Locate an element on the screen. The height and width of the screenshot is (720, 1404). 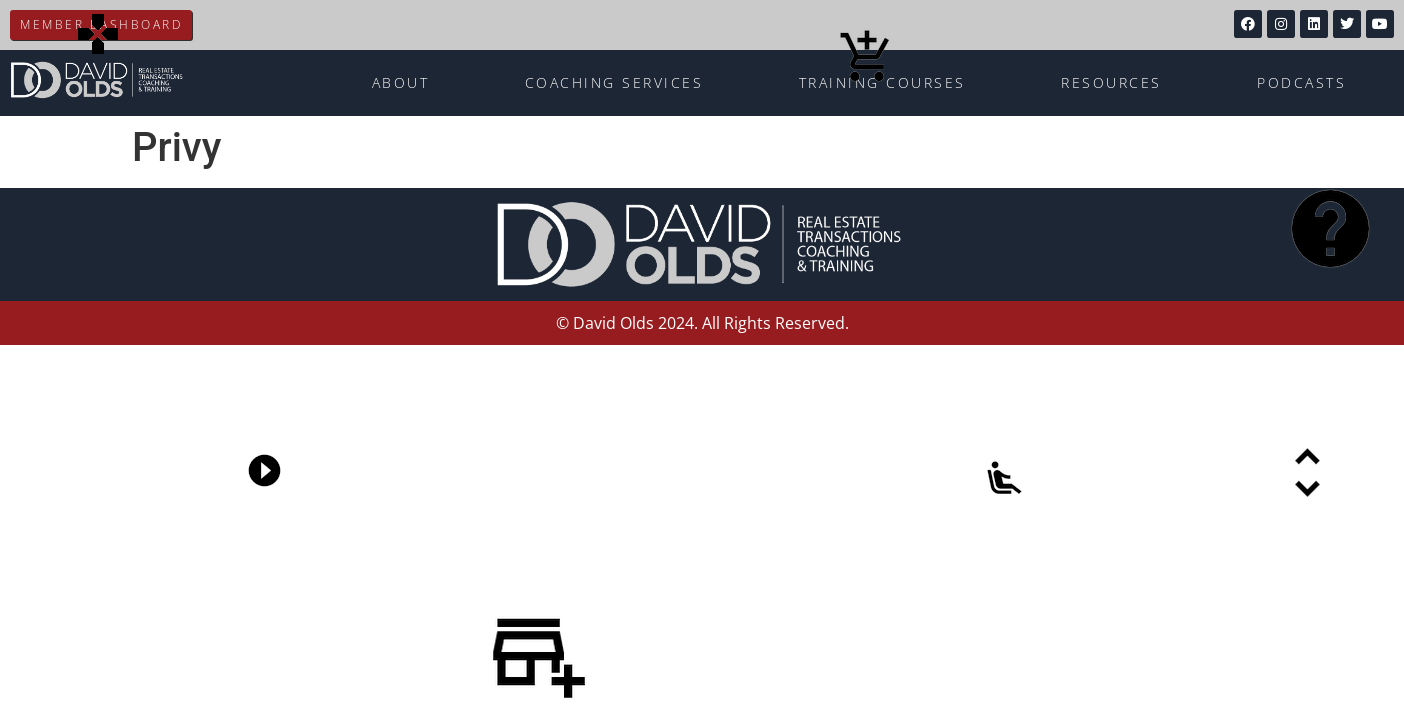
play media or video content is located at coordinates (264, 470).